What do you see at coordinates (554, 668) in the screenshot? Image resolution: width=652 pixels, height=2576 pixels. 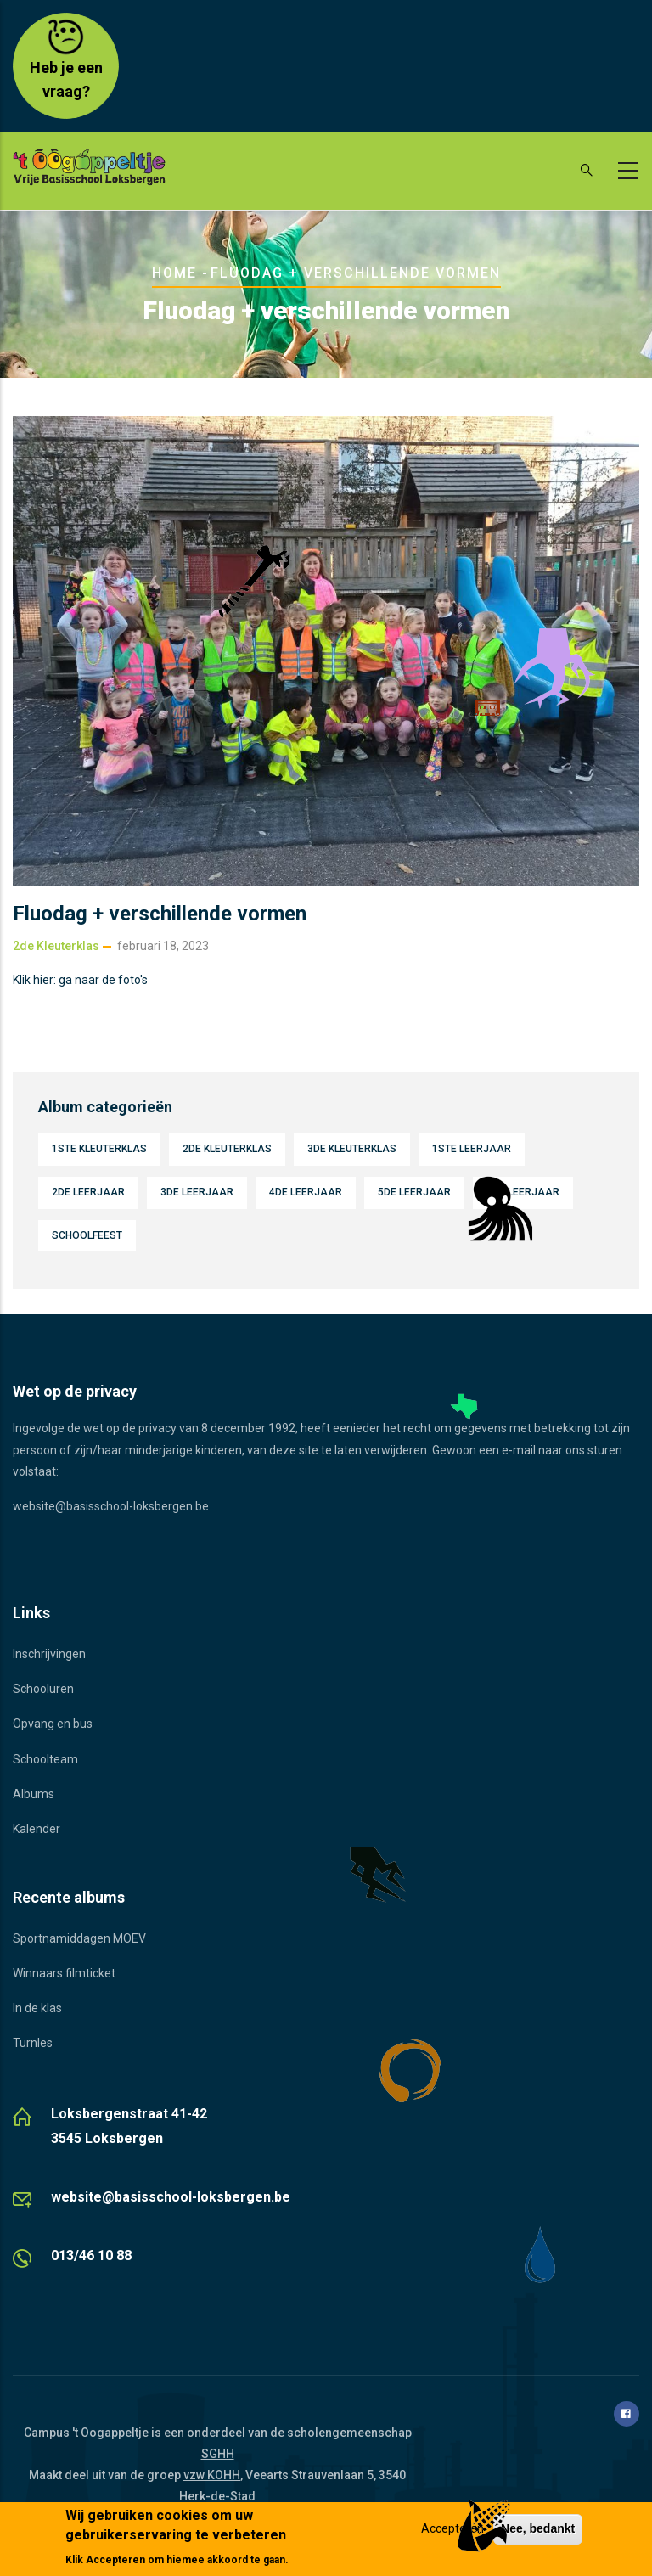 I see `view root system or underground elements` at bounding box center [554, 668].